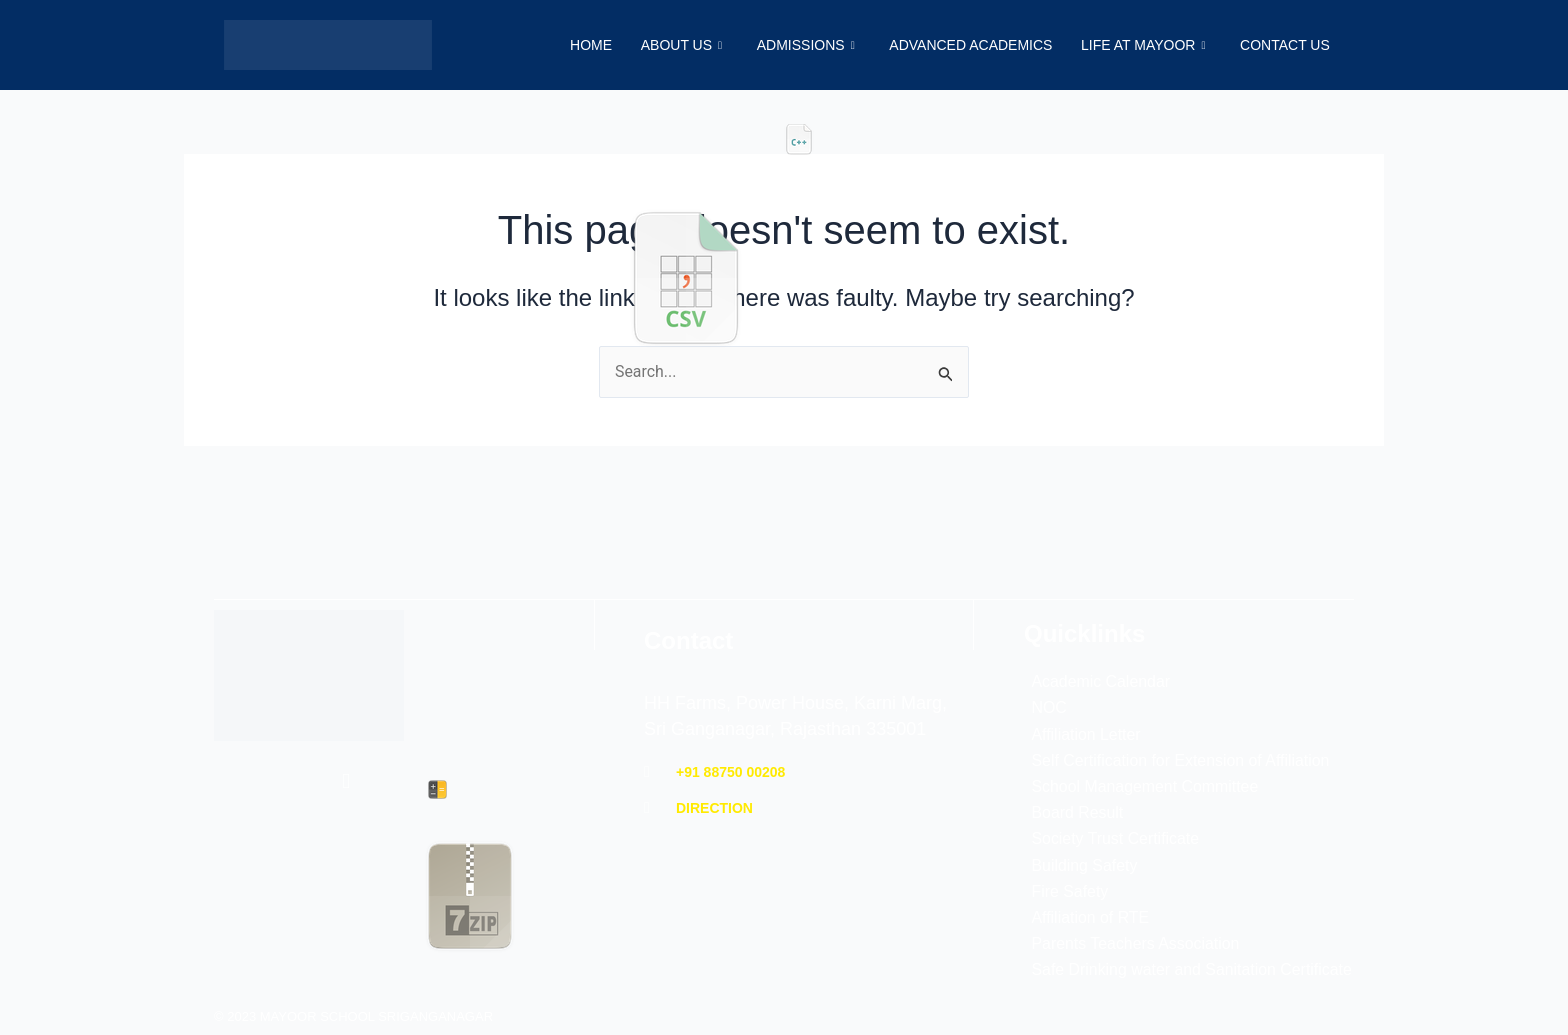 The image size is (1568, 1035). Describe the element at coordinates (437, 789) in the screenshot. I see `open the calculator app` at that location.